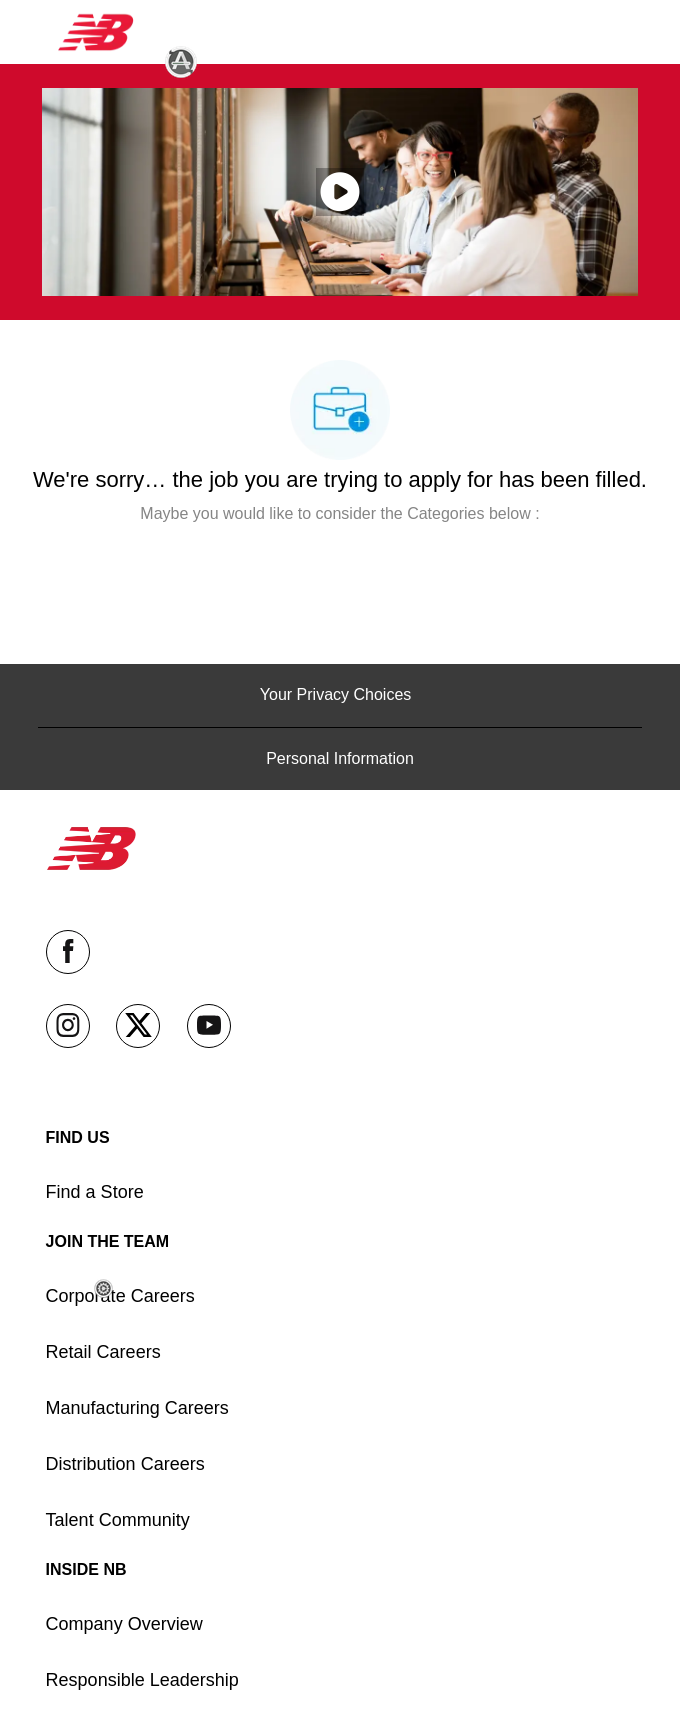  I want to click on access system or application settings, so click(103, 1288).